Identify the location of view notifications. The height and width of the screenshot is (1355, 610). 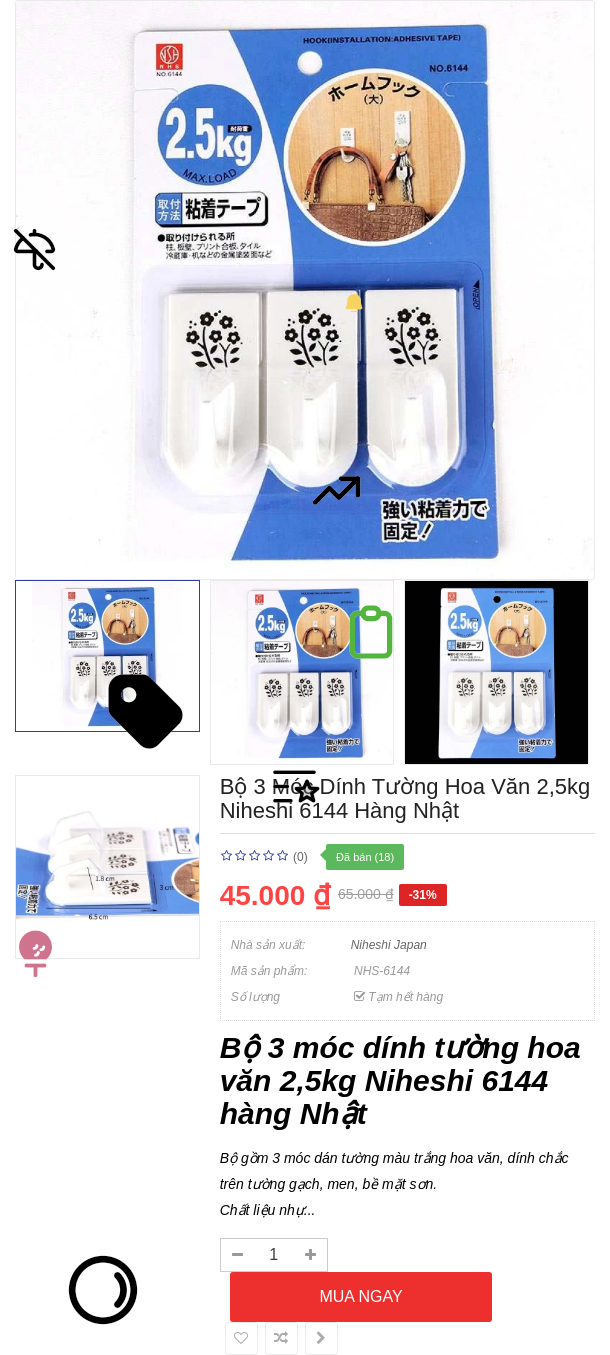
(354, 303).